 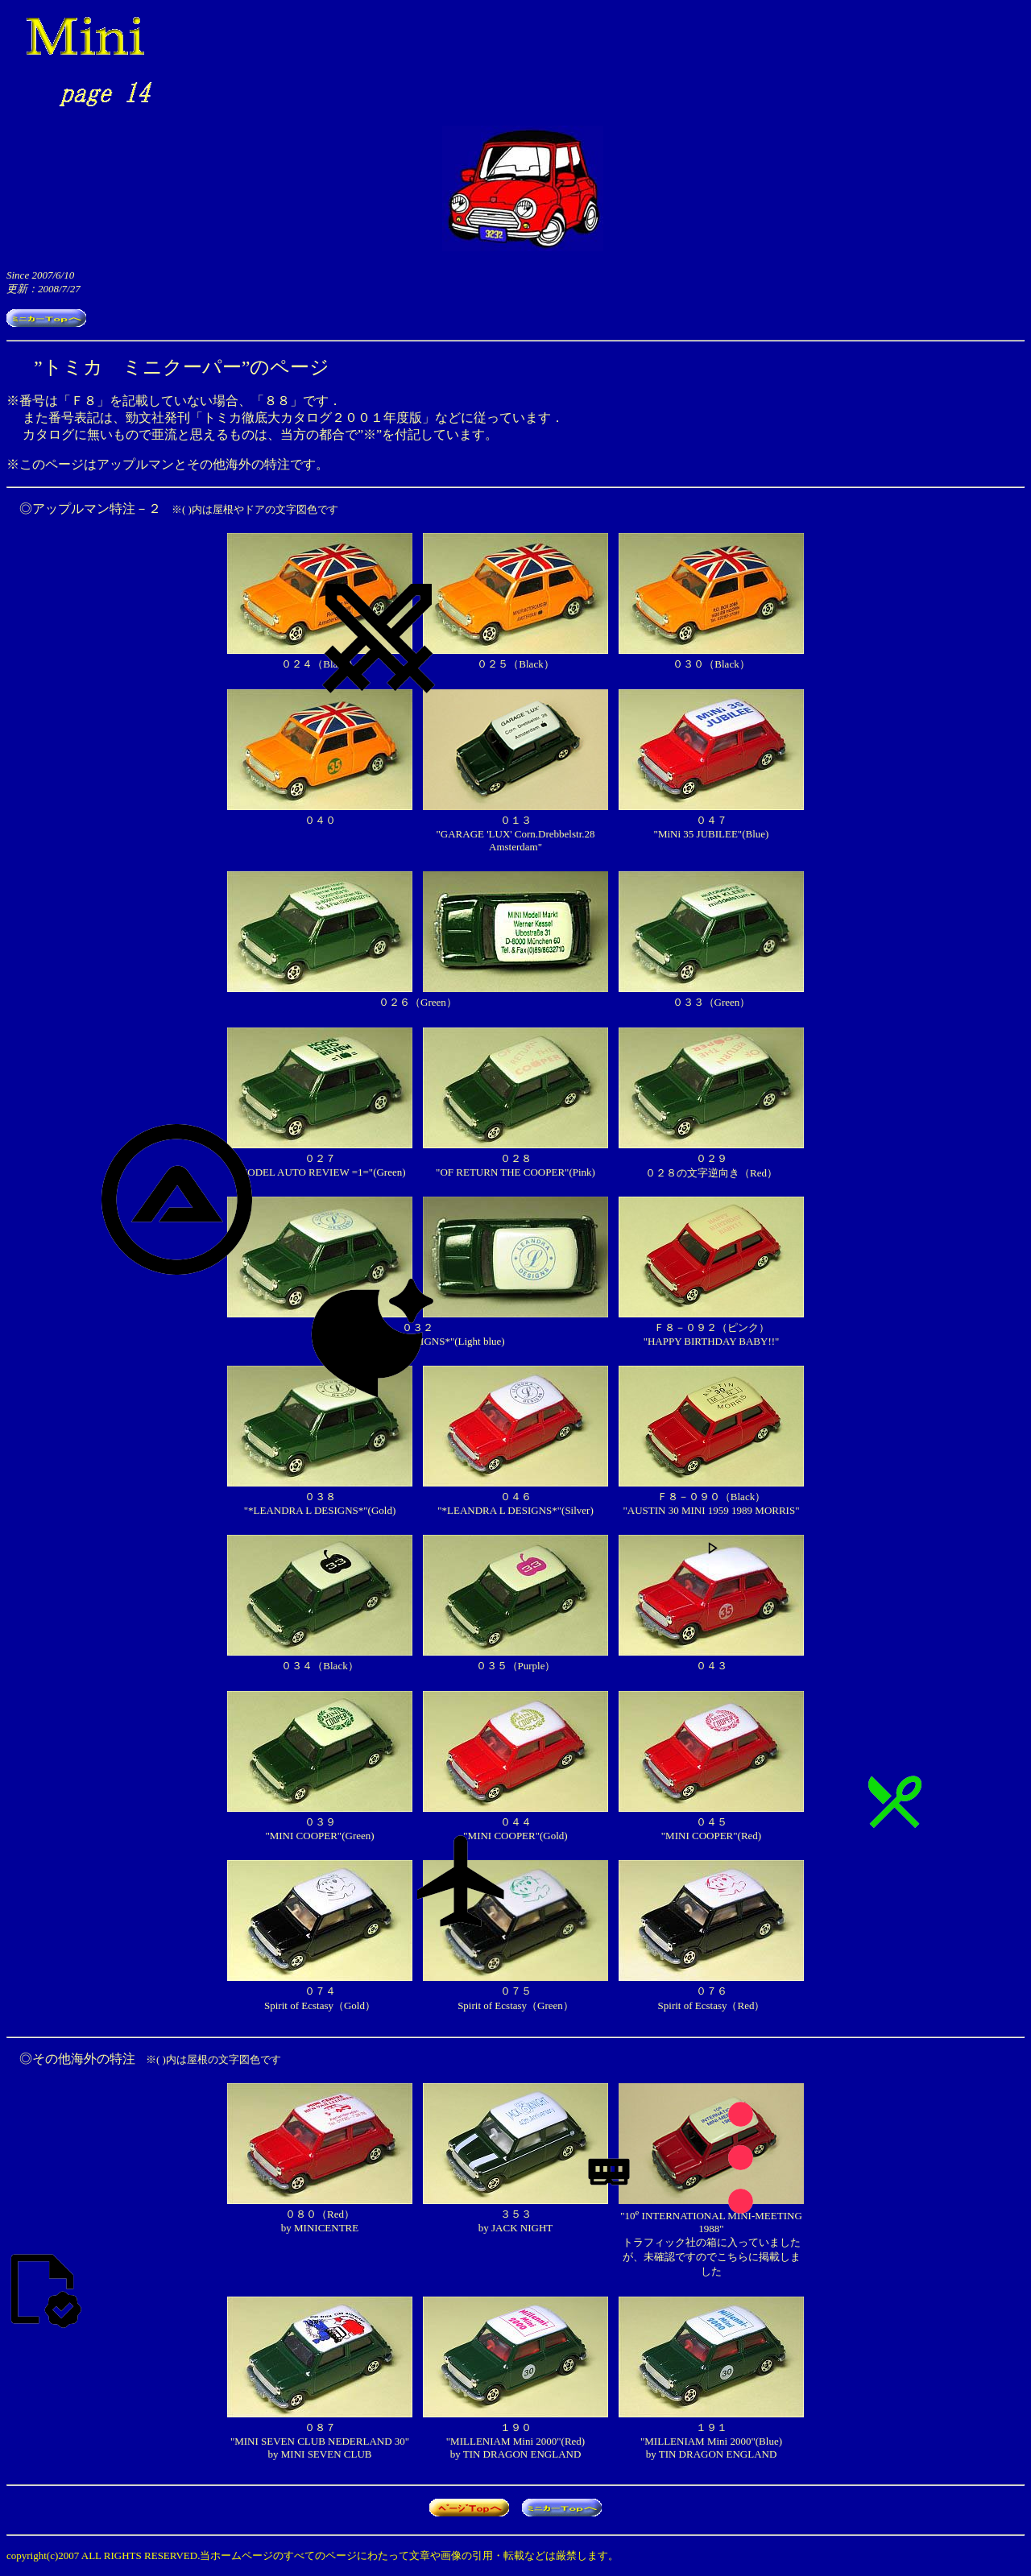 What do you see at coordinates (894, 1800) in the screenshot?
I see `browse nearby restaurants` at bounding box center [894, 1800].